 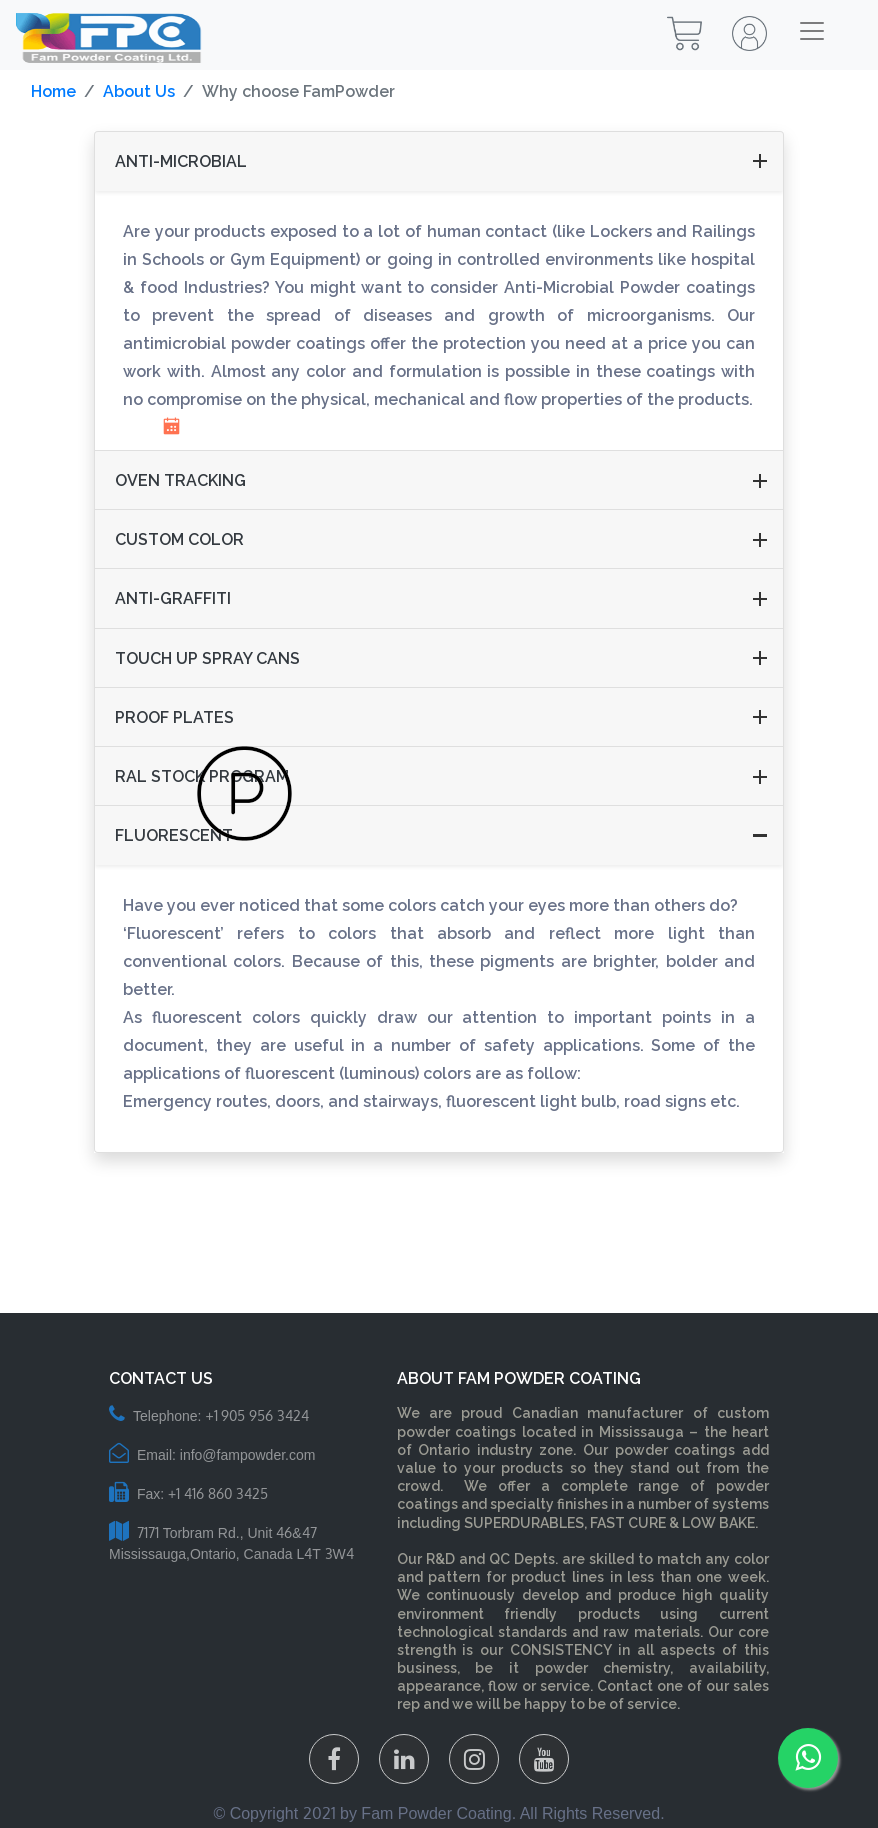 I want to click on view calendar events, so click(x=171, y=426).